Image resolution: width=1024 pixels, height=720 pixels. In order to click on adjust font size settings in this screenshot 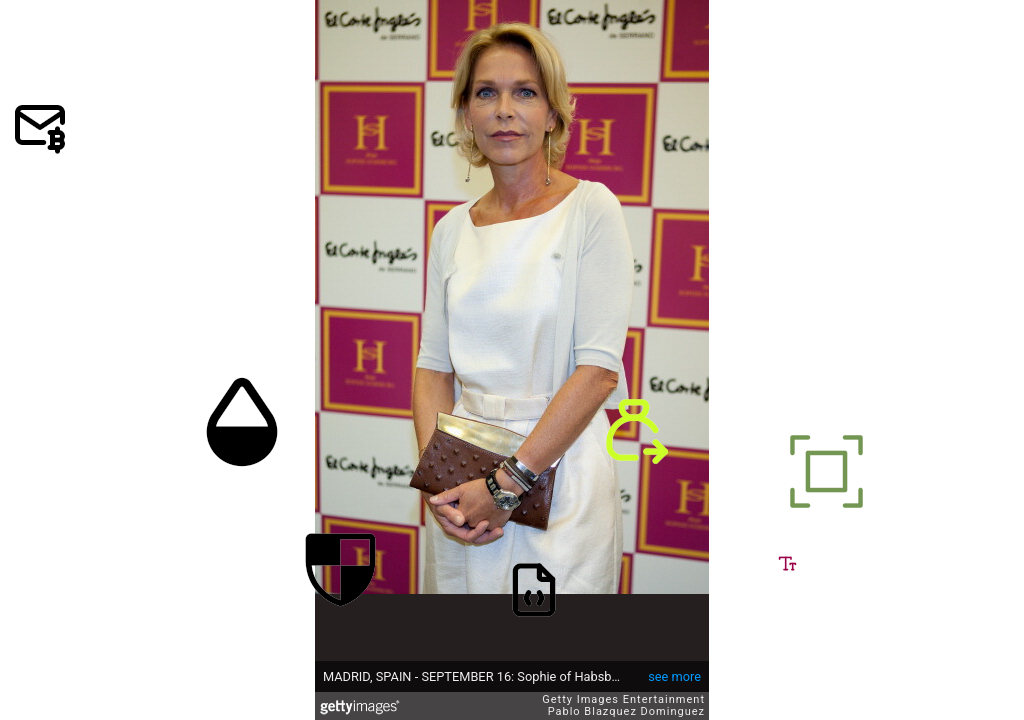, I will do `click(787, 563)`.